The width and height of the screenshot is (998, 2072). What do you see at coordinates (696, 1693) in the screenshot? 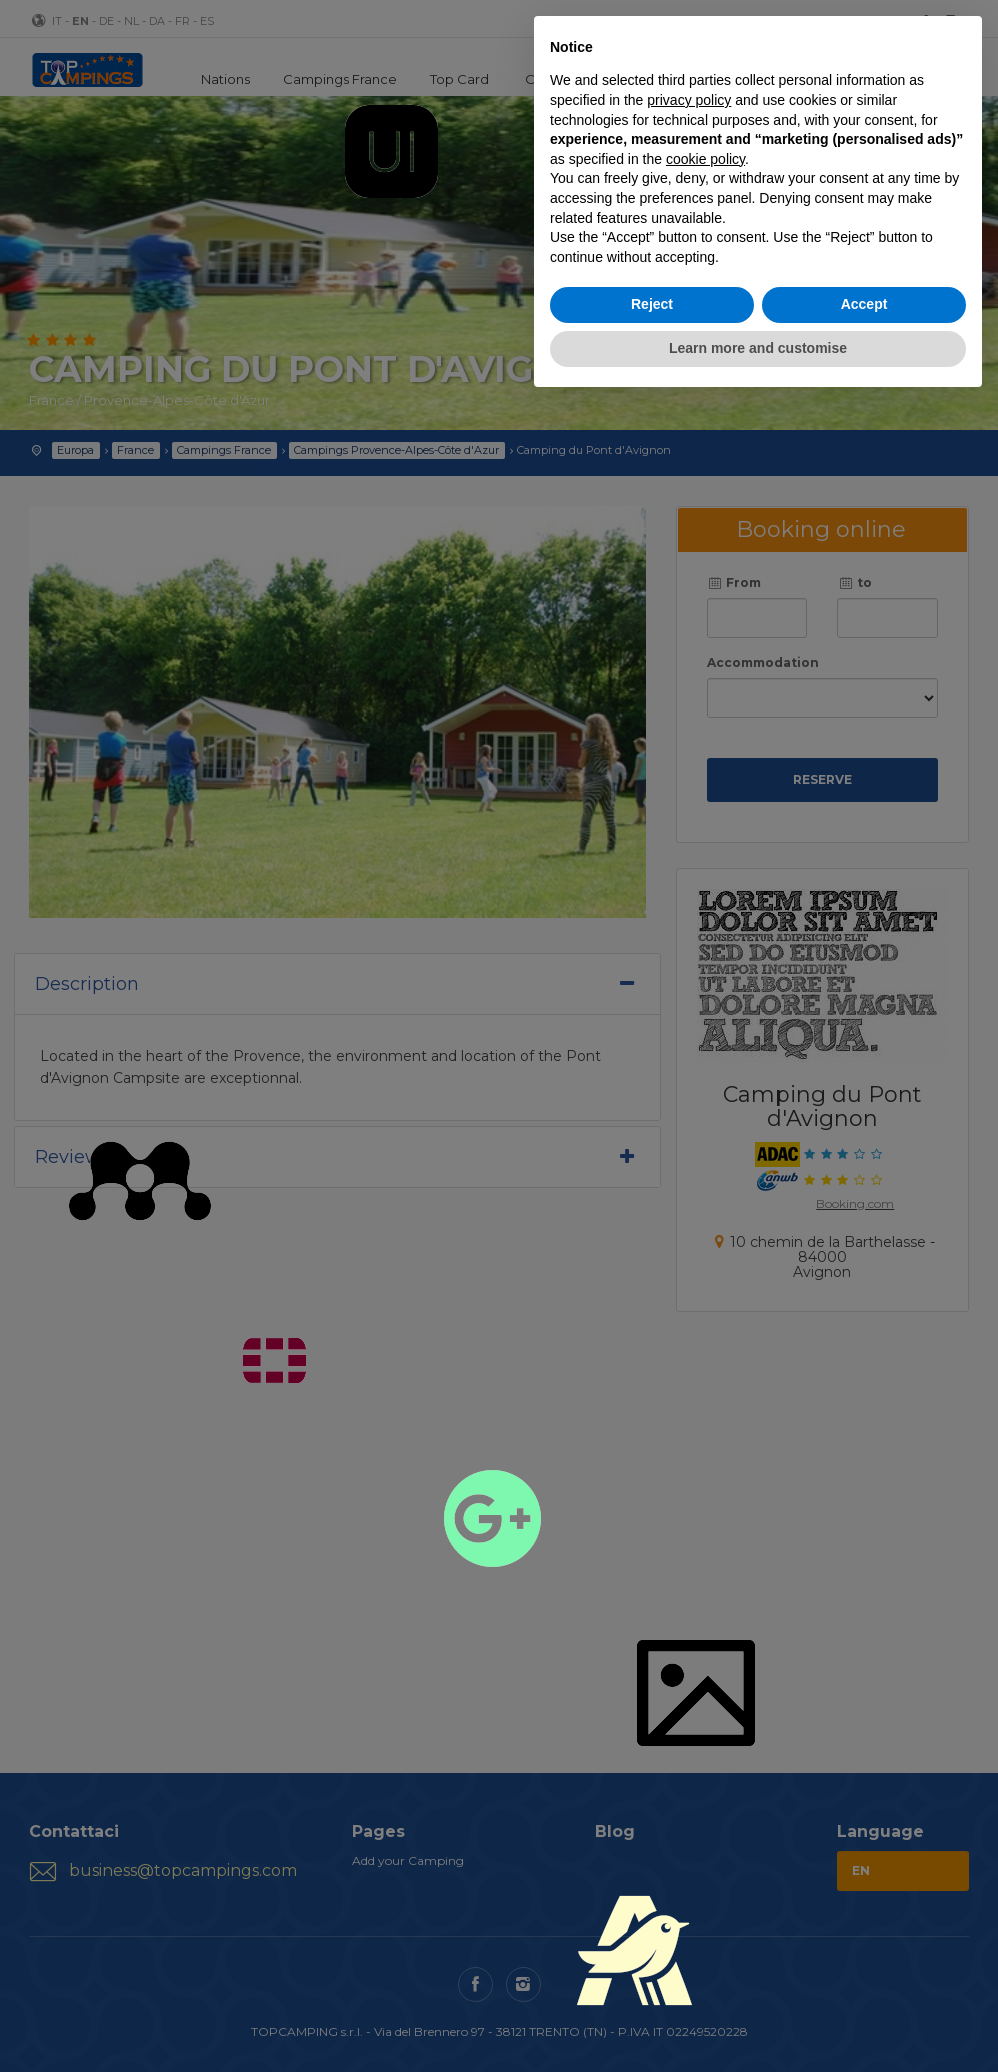
I see `view or browse images` at bounding box center [696, 1693].